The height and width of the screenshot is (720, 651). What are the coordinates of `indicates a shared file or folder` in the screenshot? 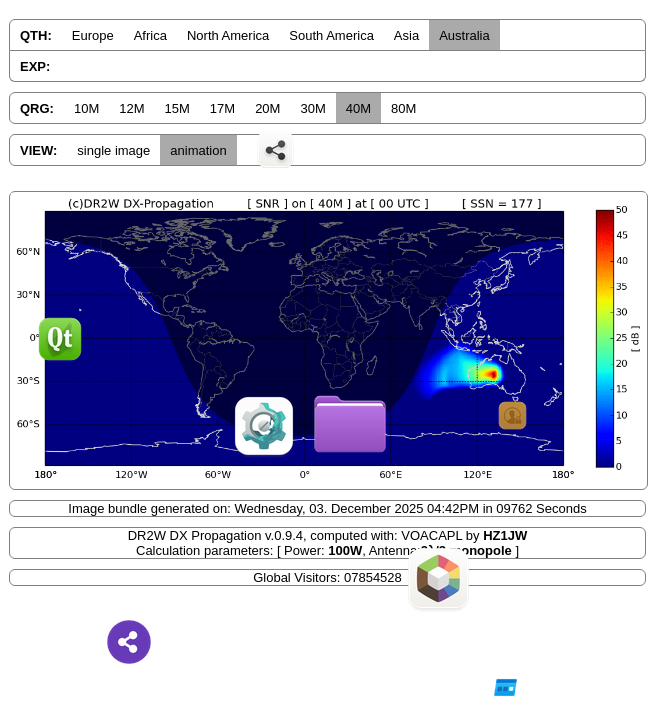 It's located at (129, 642).